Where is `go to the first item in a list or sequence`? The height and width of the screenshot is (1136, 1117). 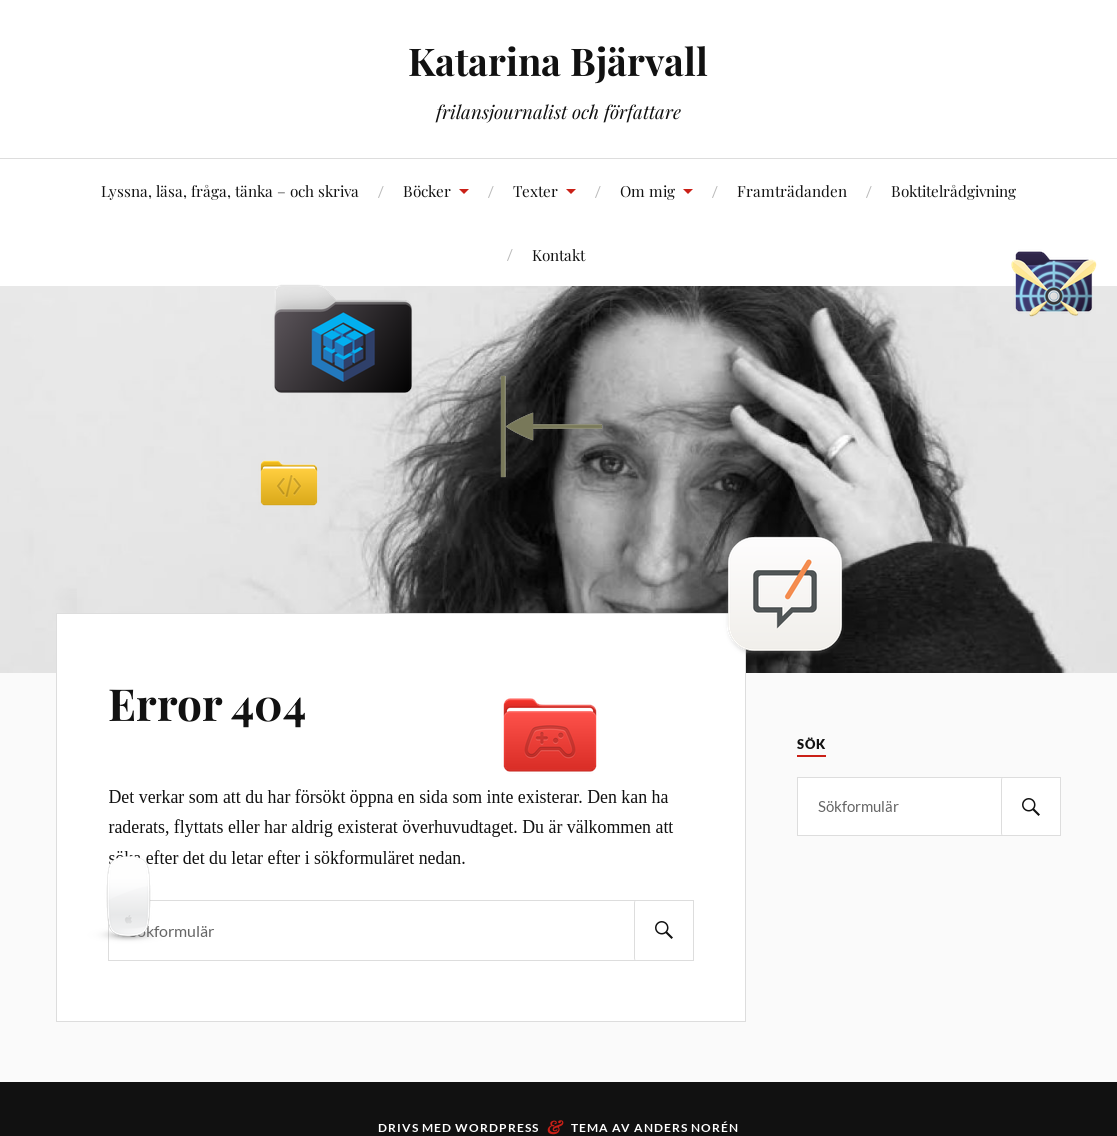
go to the first item in a list or sequence is located at coordinates (551, 426).